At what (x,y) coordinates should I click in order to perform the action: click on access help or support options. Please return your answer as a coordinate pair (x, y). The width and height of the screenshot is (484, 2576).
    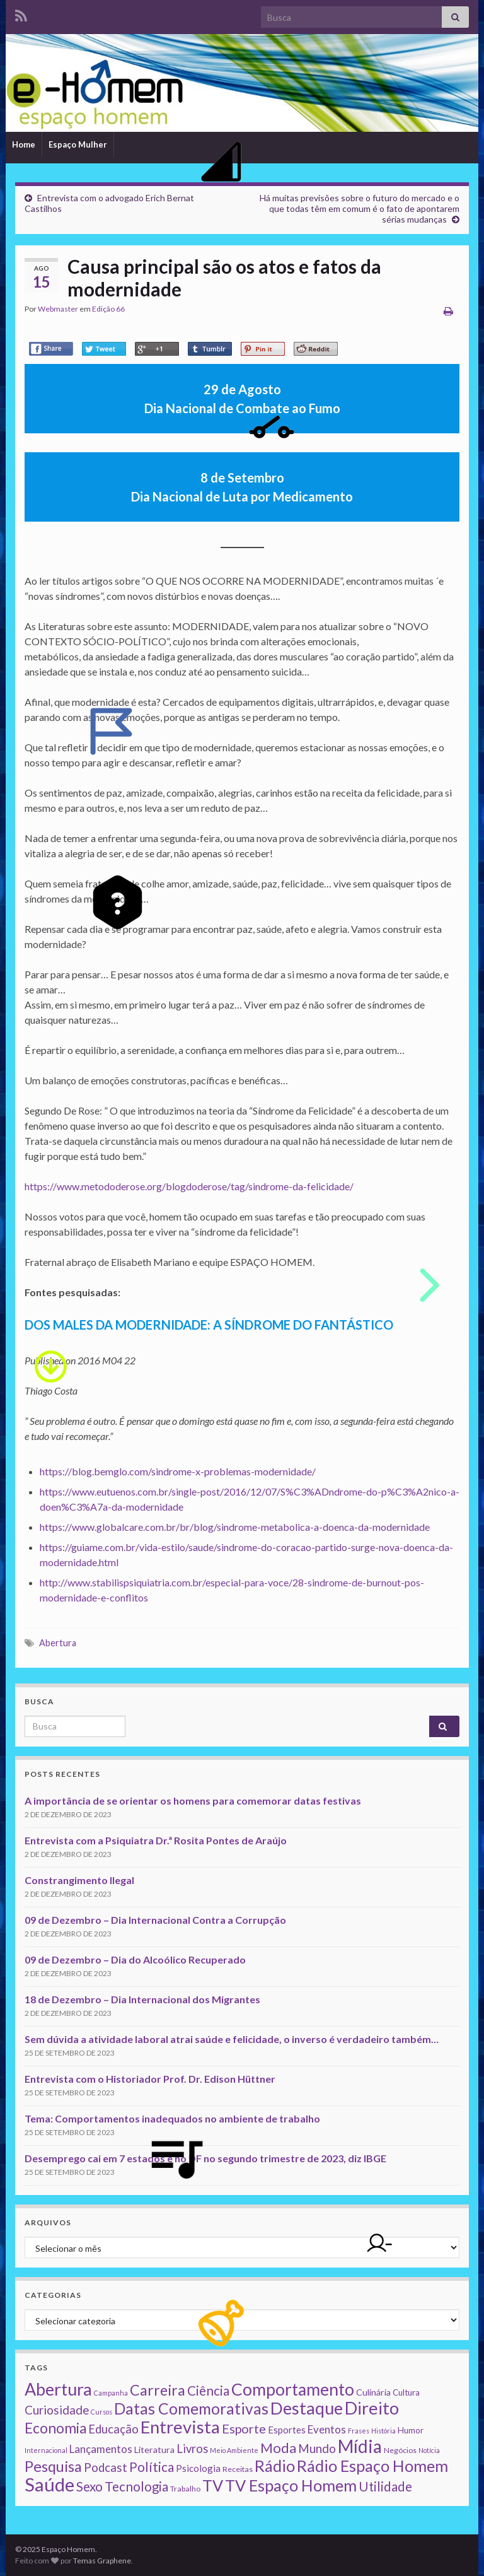
    Looking at the image, I should click on (117, 902).